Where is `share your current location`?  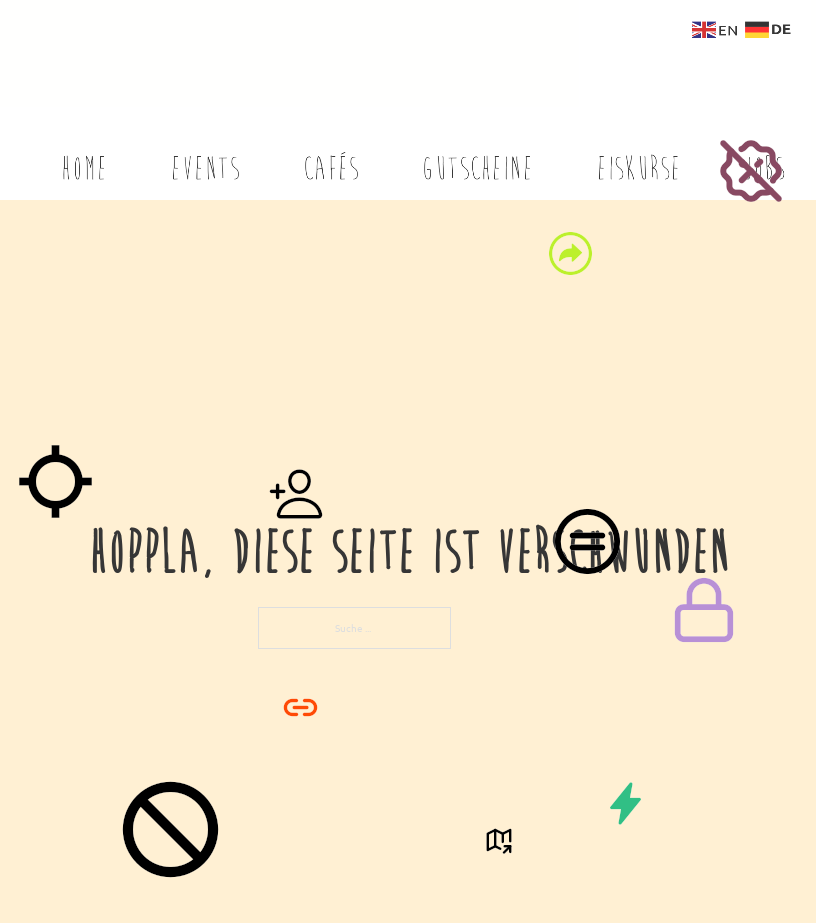
share your current location is located at coordinates (499, 840).